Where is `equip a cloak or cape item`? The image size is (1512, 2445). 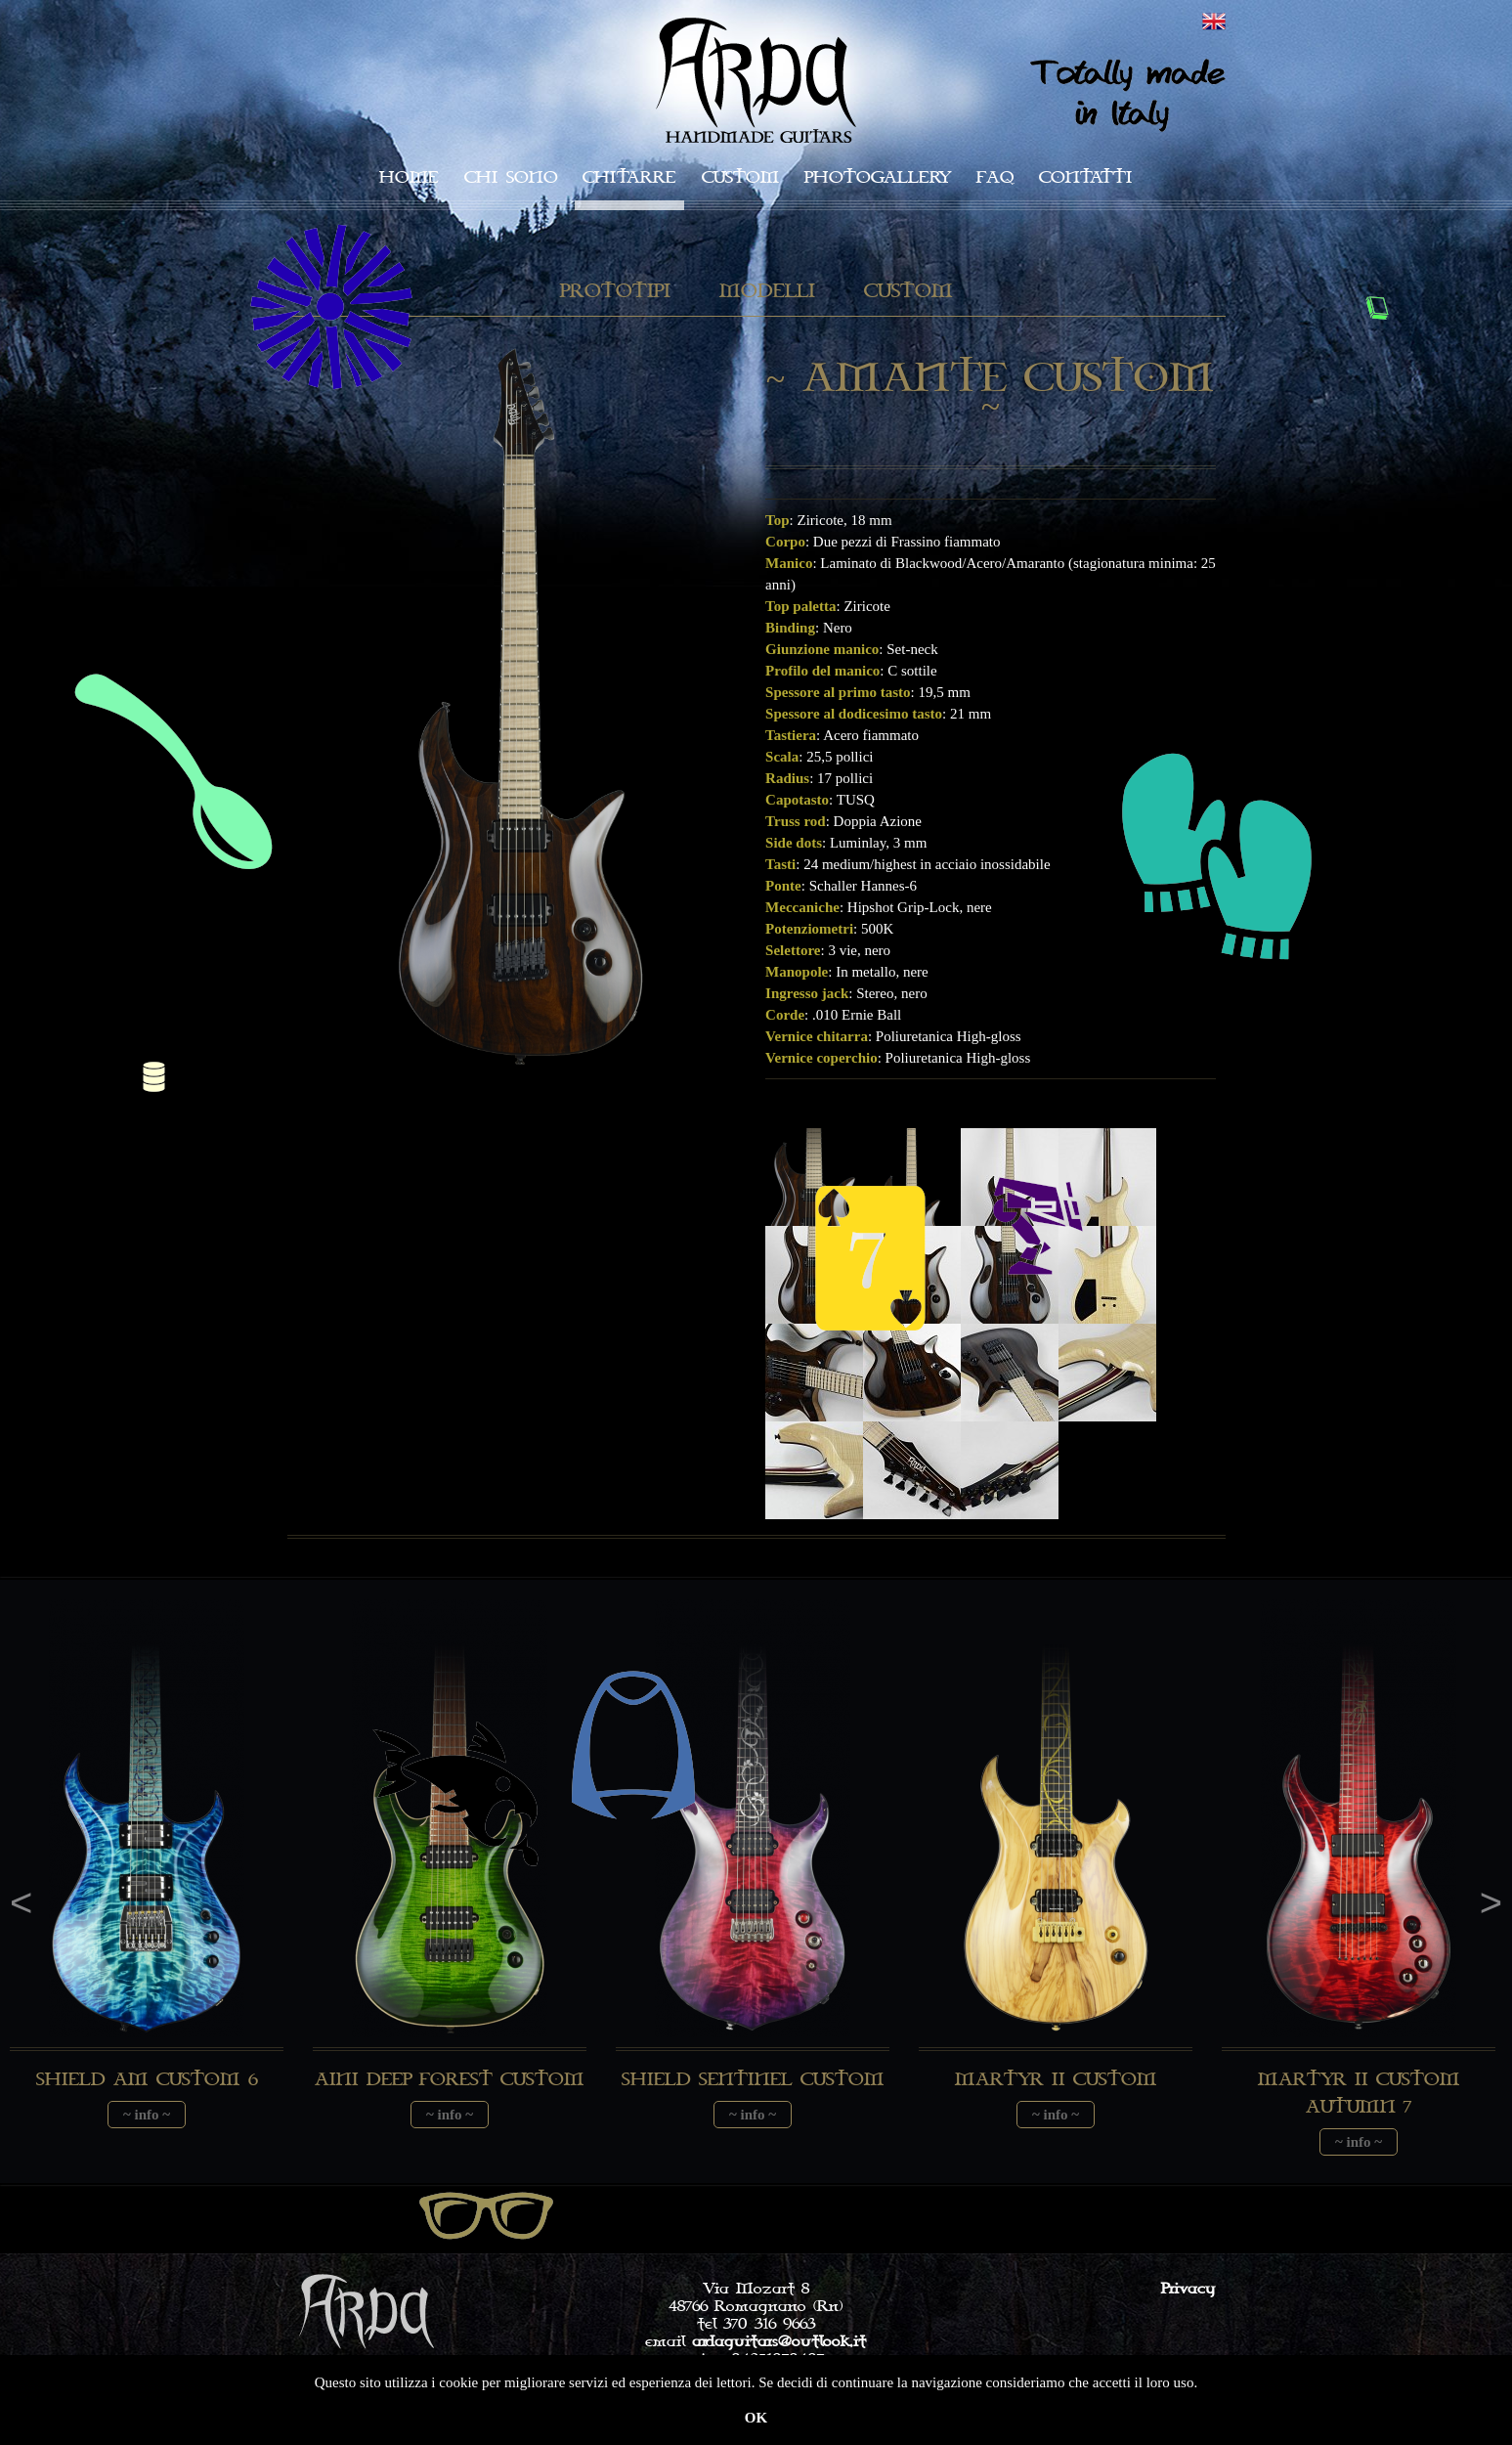 equip a cloak or cape item is located at coordinates (633, 1745).